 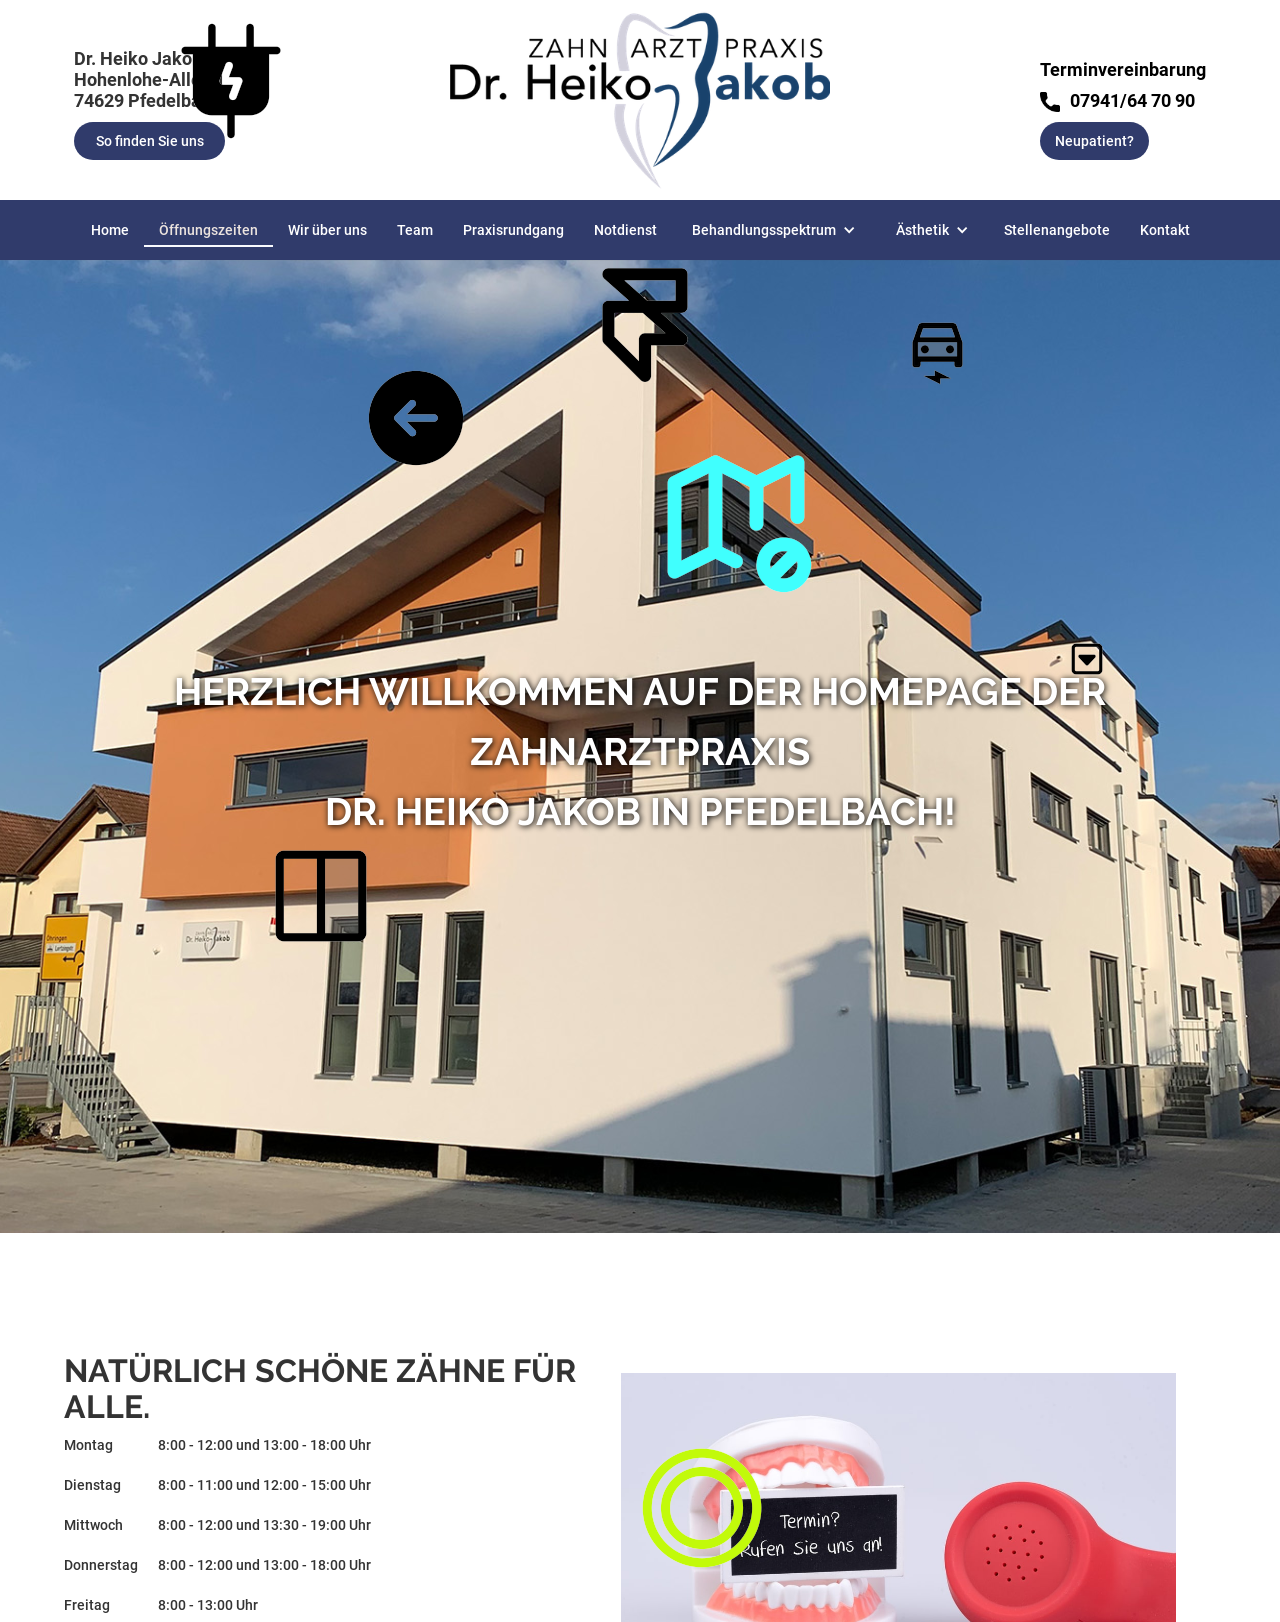 What do you see at coordinates (736, 517) in the screenshot?
I see `cancel map navigation or directions` at bounding box center [736, 517].